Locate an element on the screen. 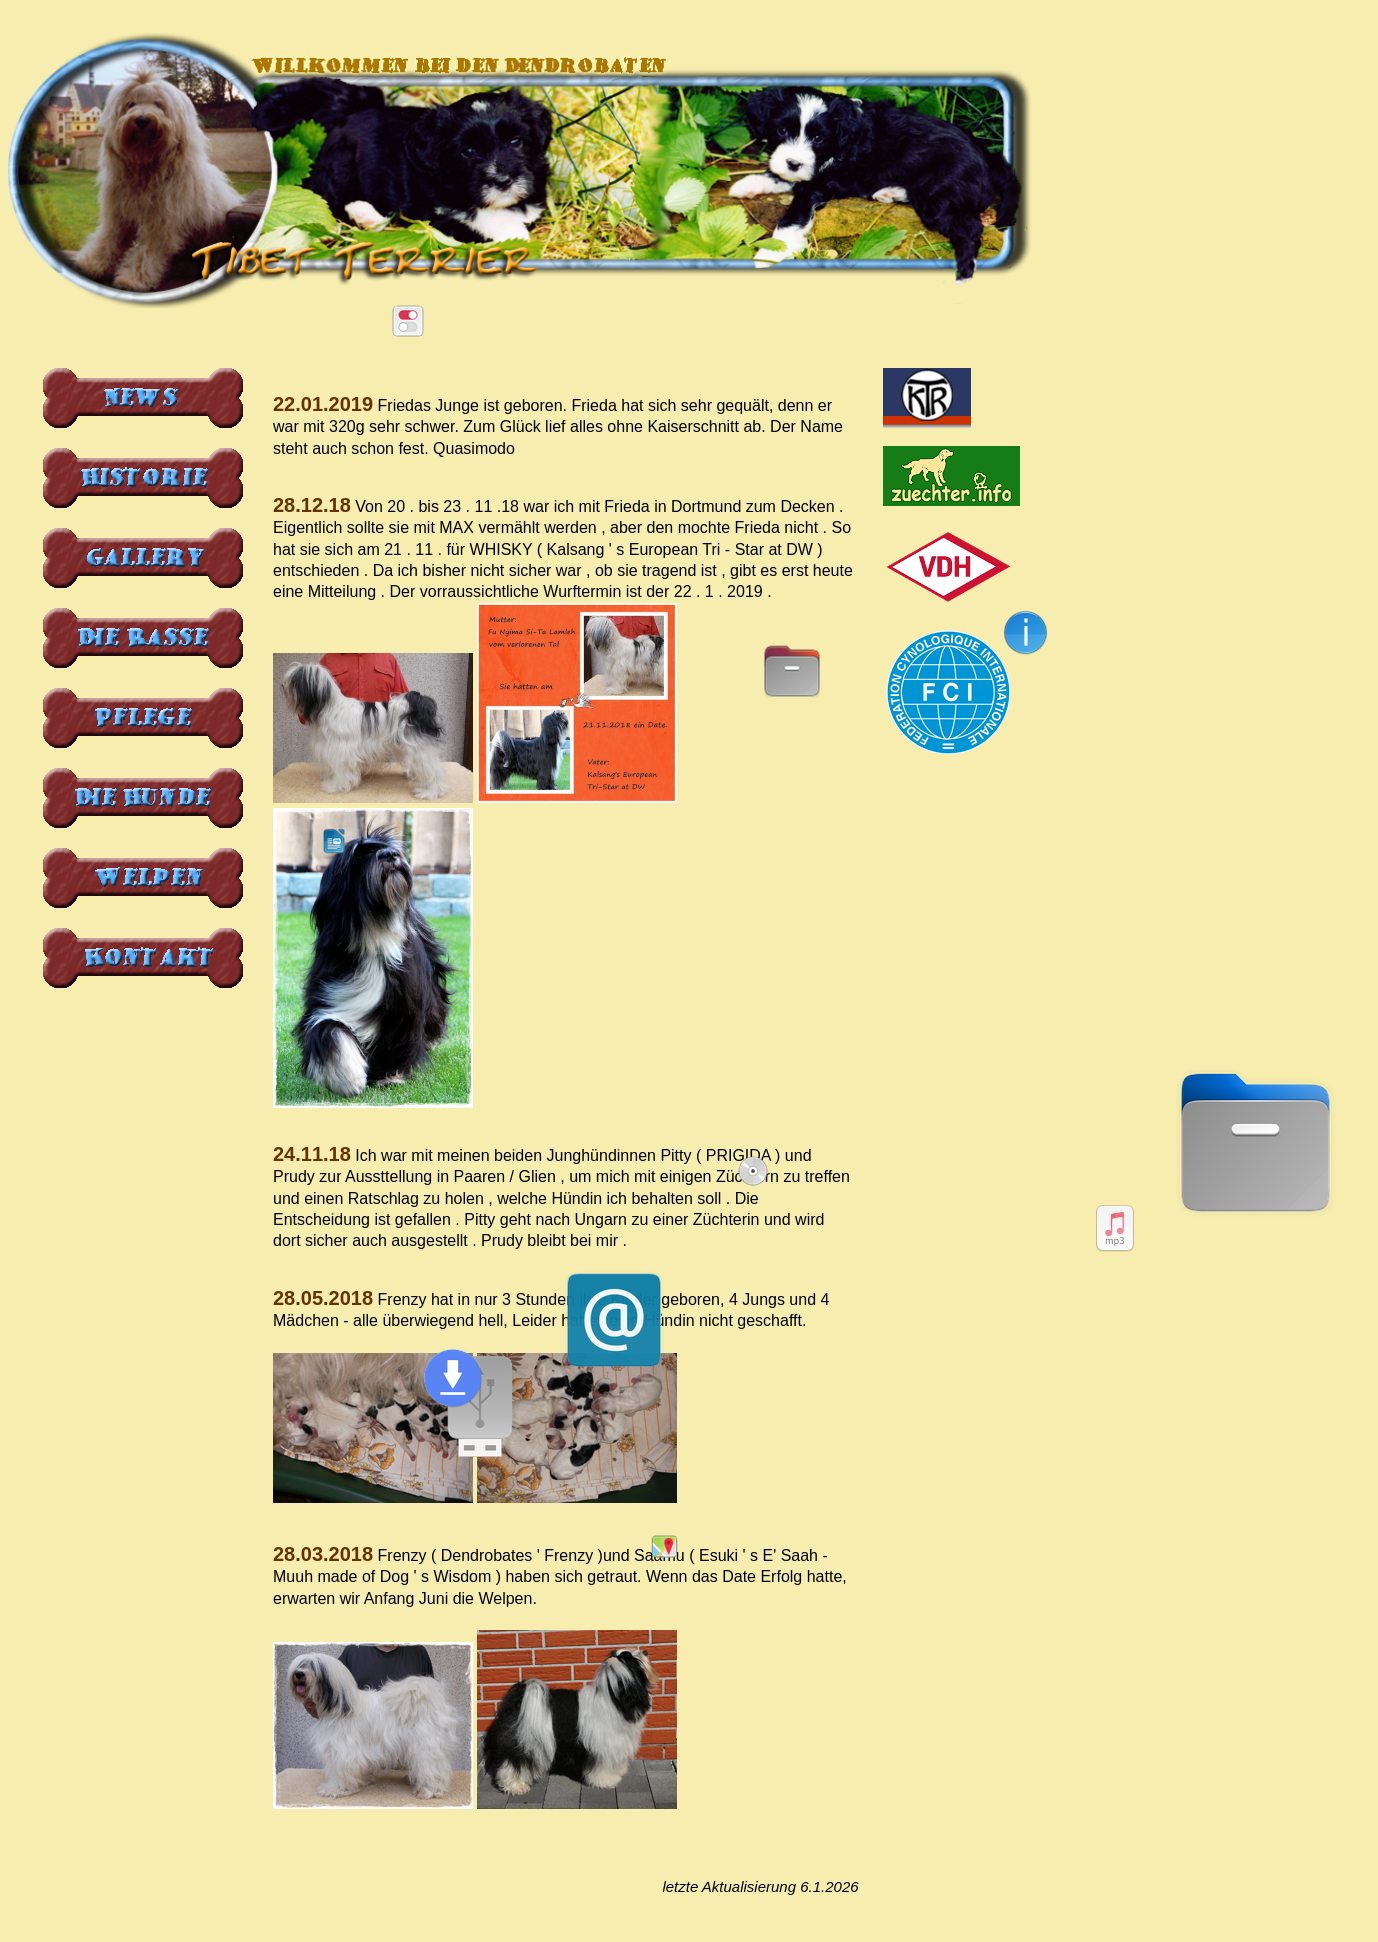 The width and height of the screenshot is (1378, 1942). access DVD or optical disc drive is located at coordinates (753, 1171).